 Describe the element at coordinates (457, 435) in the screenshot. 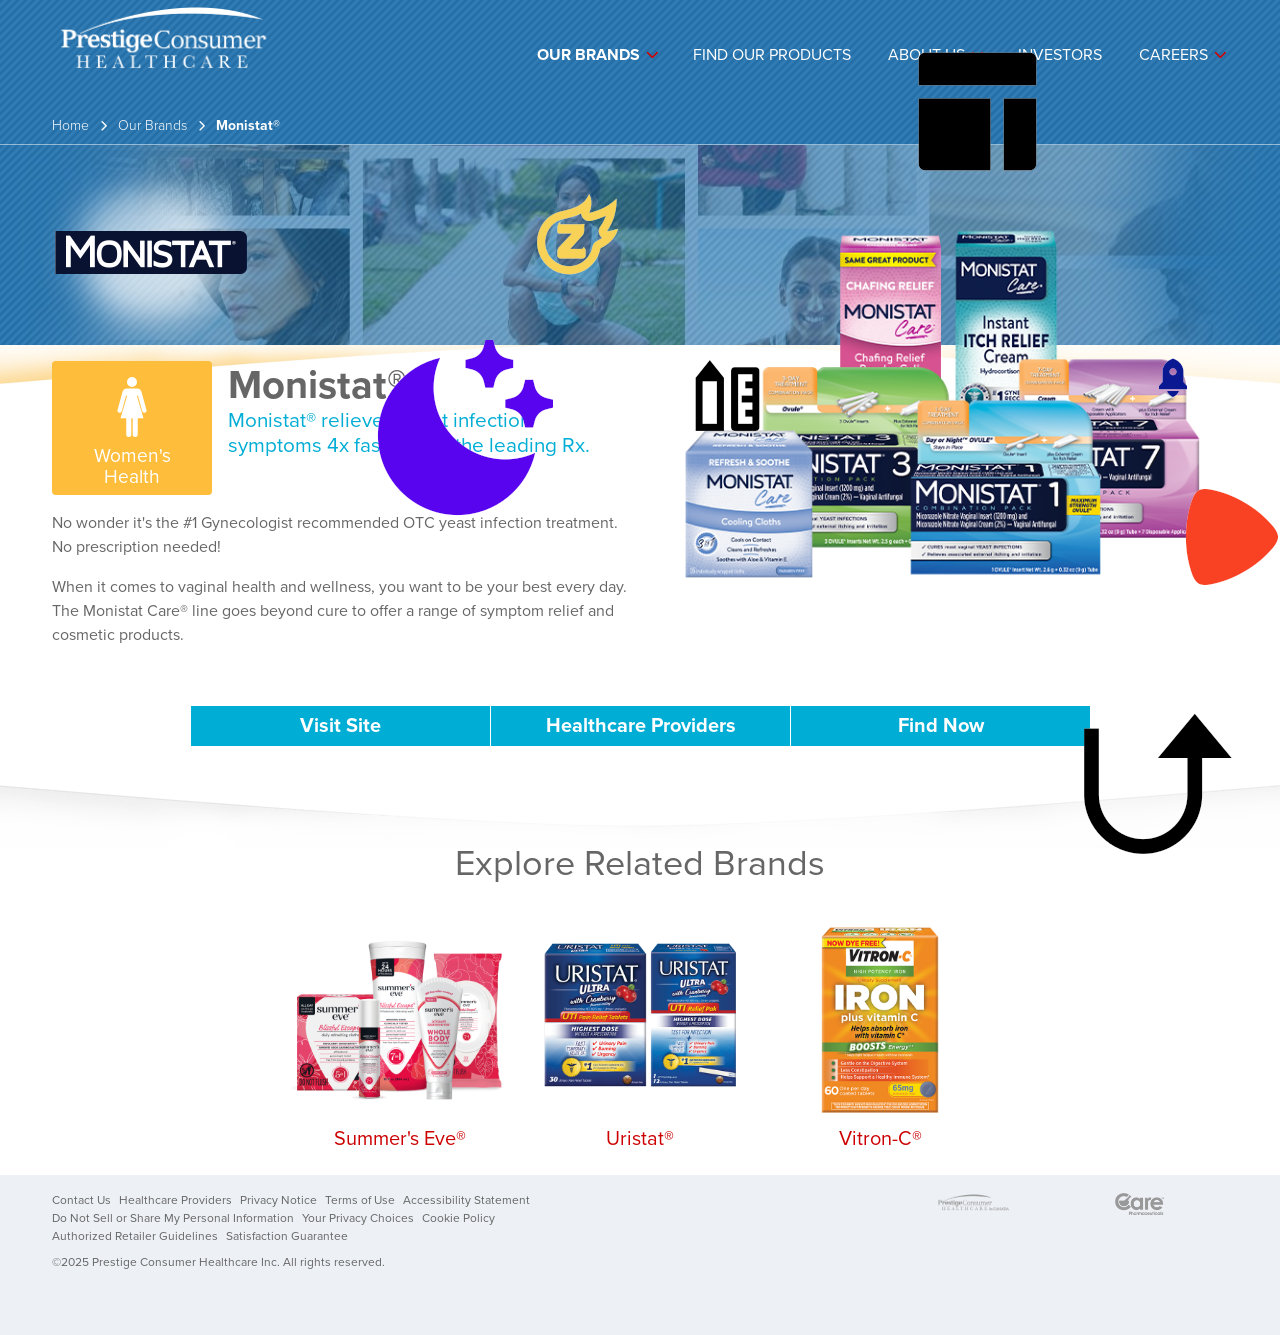

I see `enable dark mode or night theme` at that location.